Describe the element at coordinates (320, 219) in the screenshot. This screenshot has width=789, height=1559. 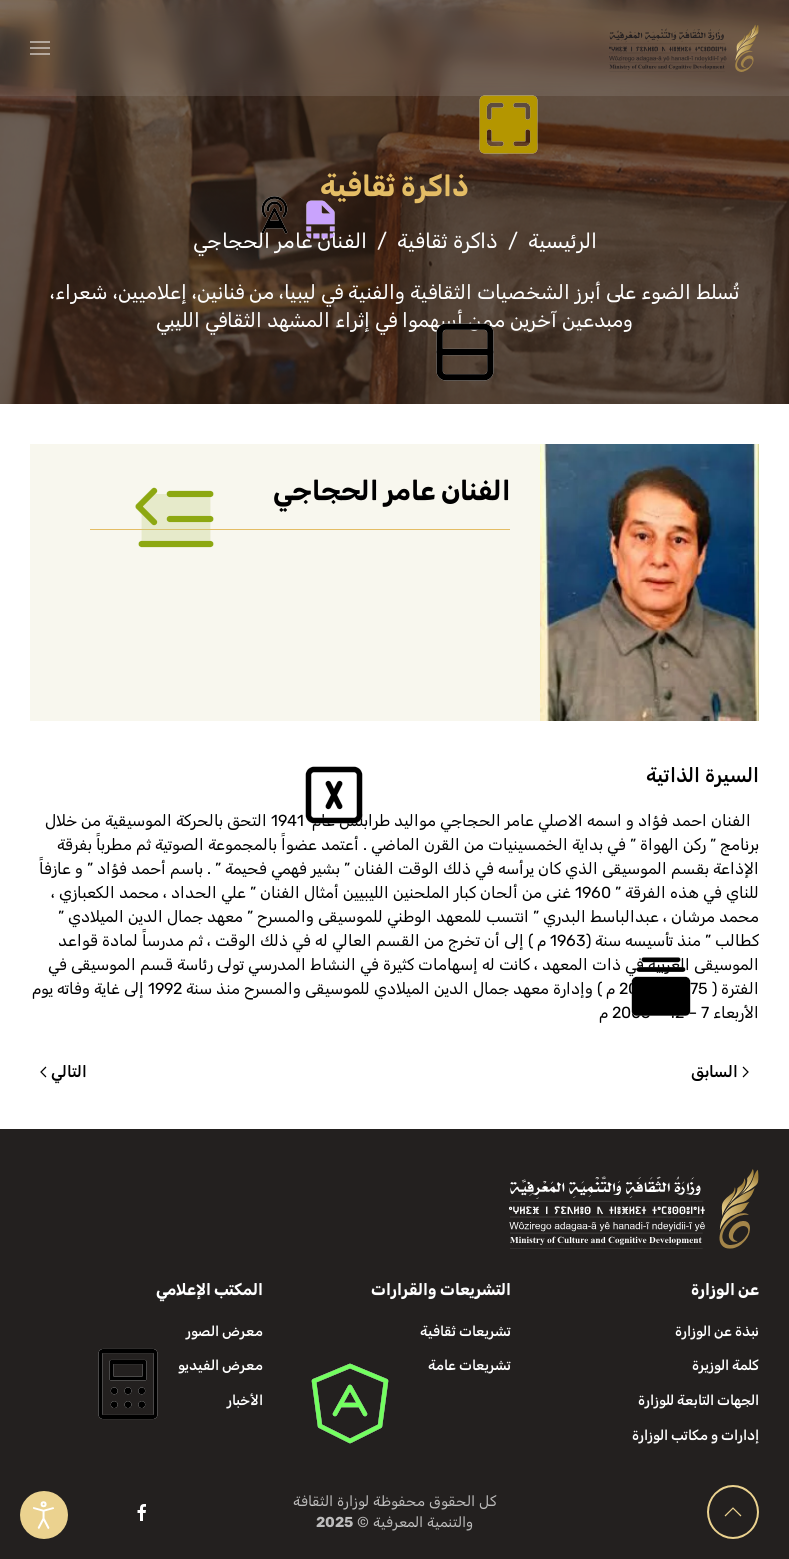
I see `file partially uploaded or in progress` at that location.